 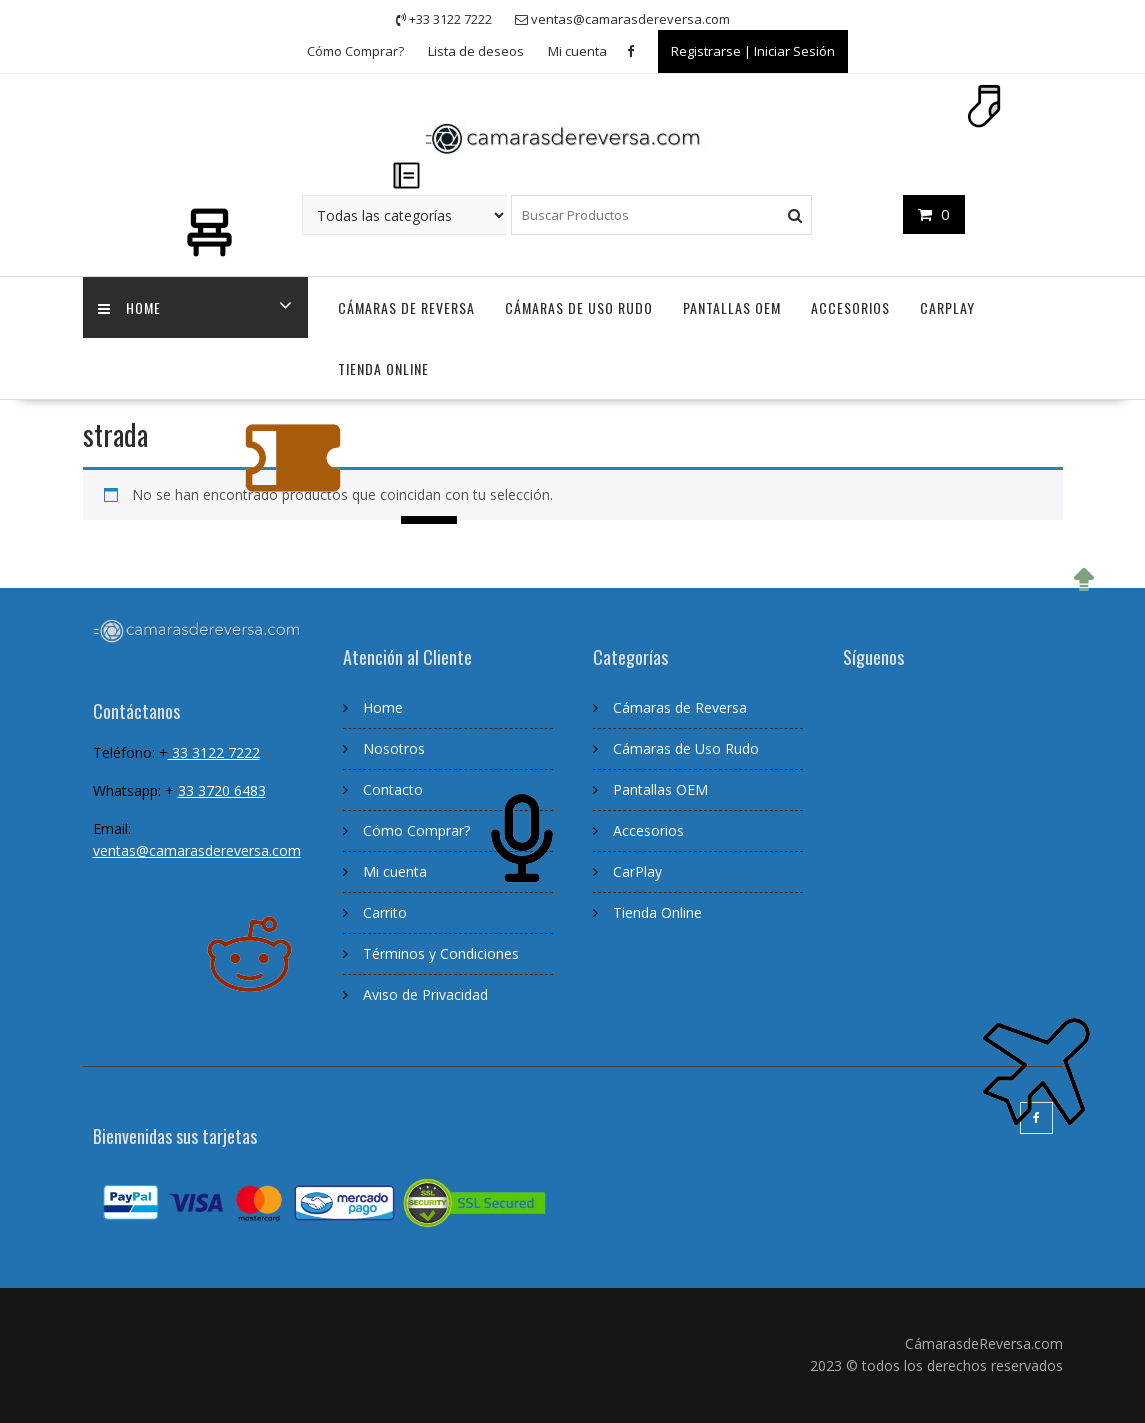 What do you see at coordinates (522, 838) in the screenshot?
I see `tap to use voice input` at bounding box center [522, 838].